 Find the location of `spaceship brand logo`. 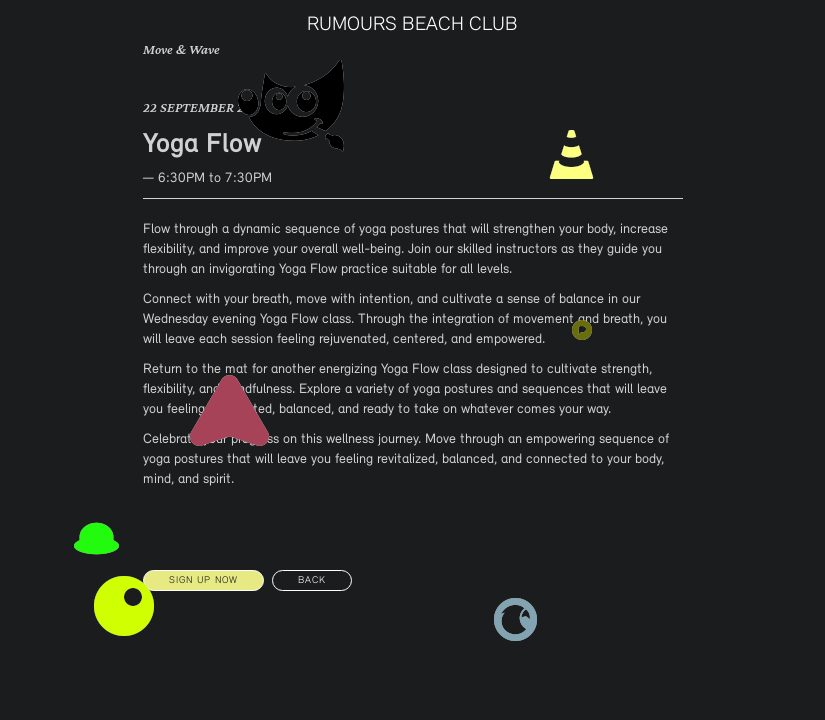

spaceship brand logo is located at coordinates (229, 410).